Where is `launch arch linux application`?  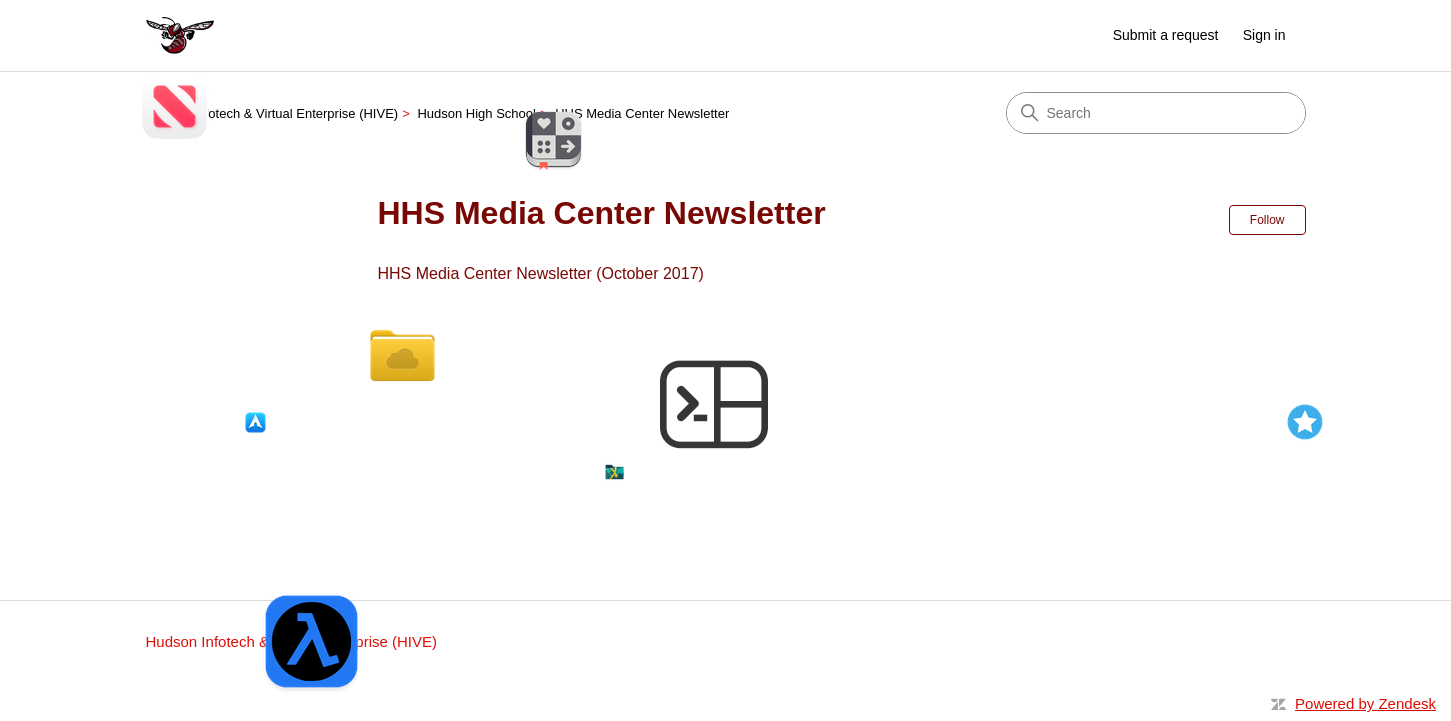 launch arch linux application is located at coordinates (255, 422).